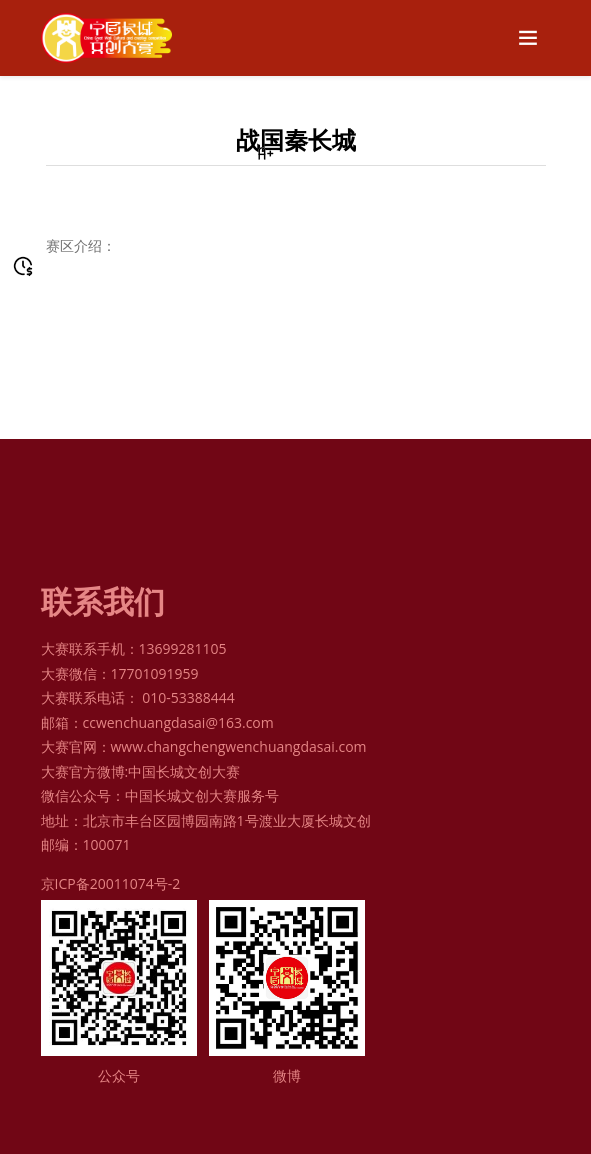  I want to click on increase text size, so click(265, 153).